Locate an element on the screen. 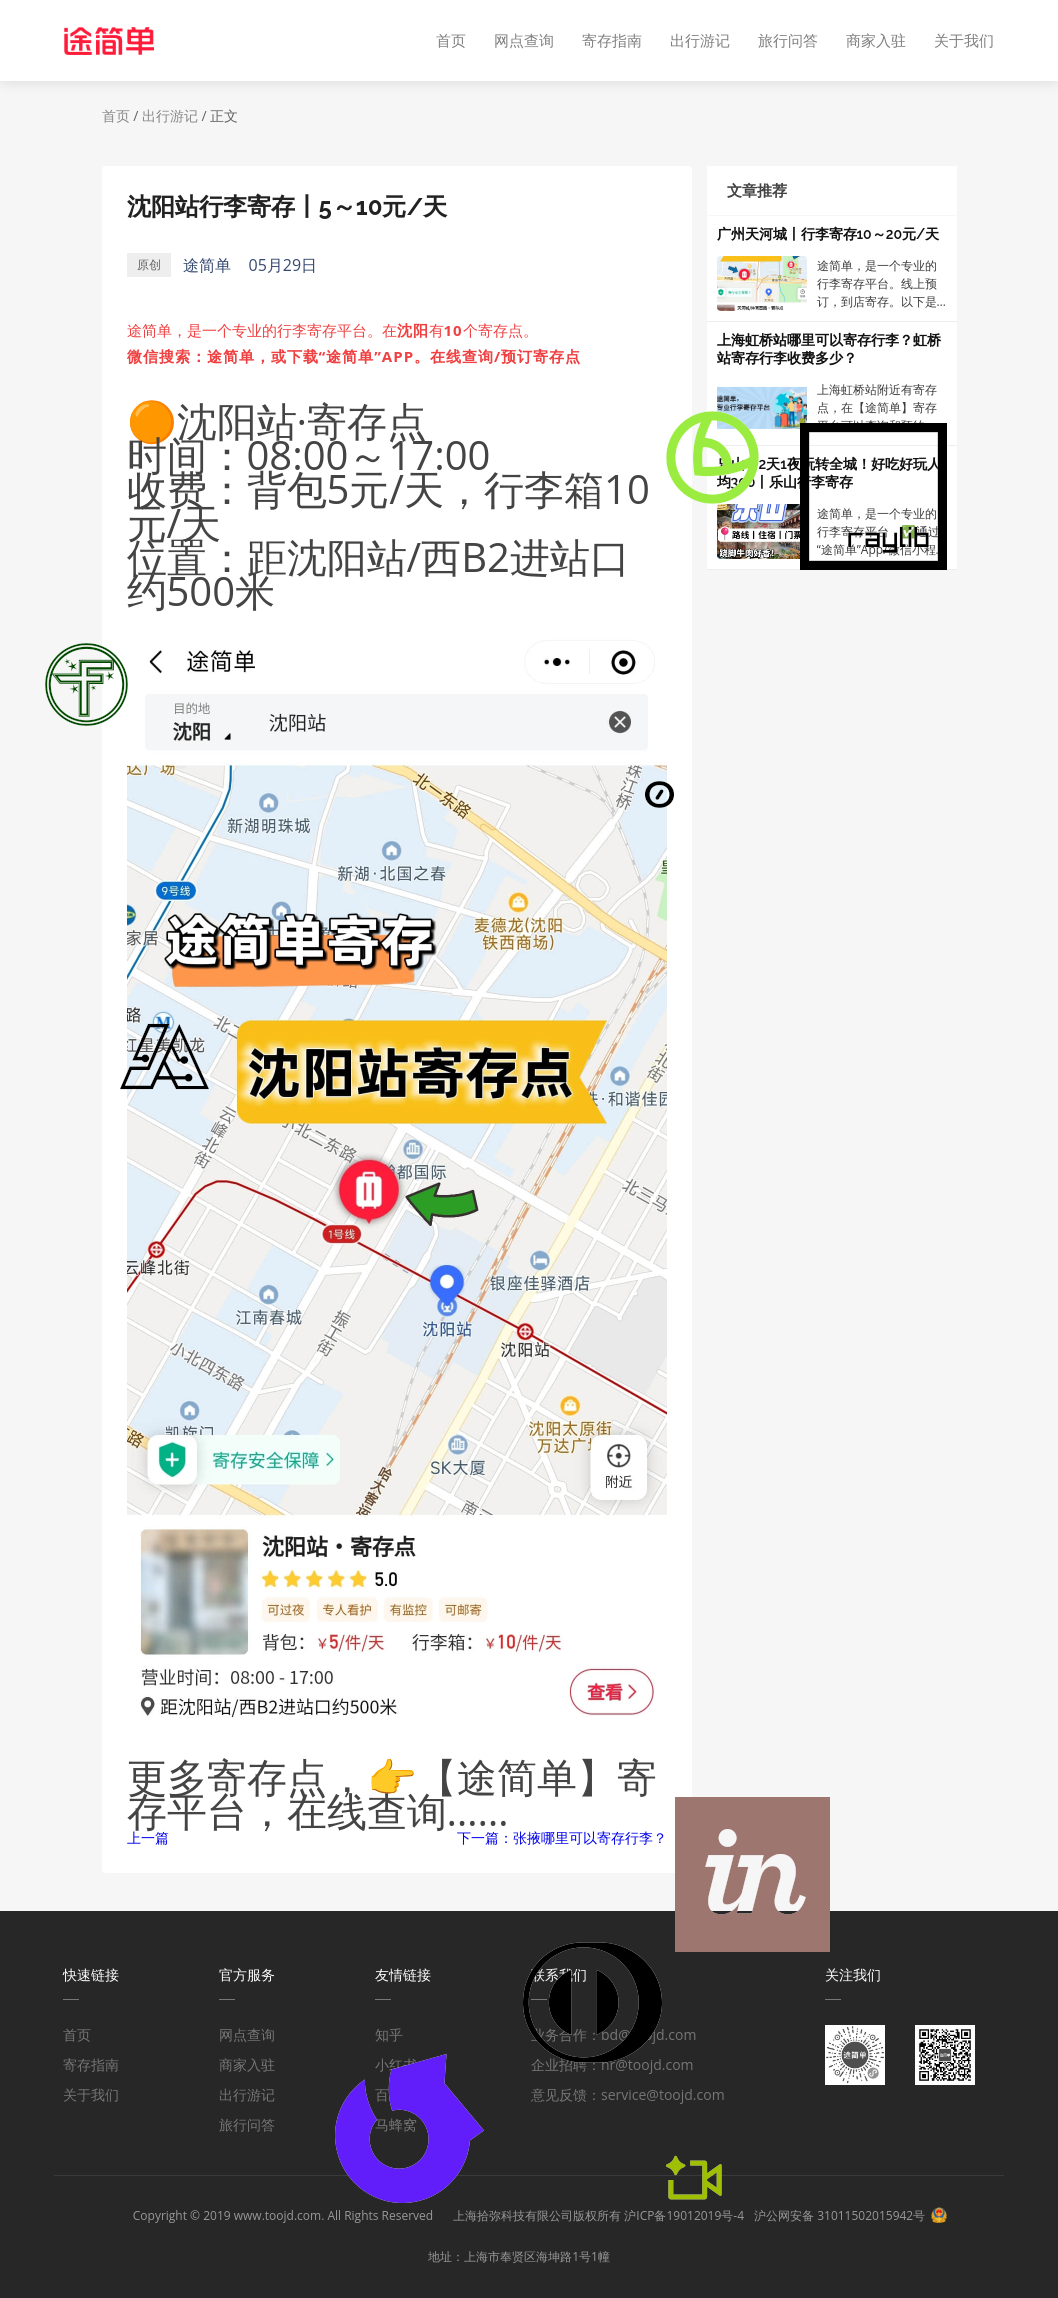  trade federation logo from star wars is located at coordinates (86, 684).